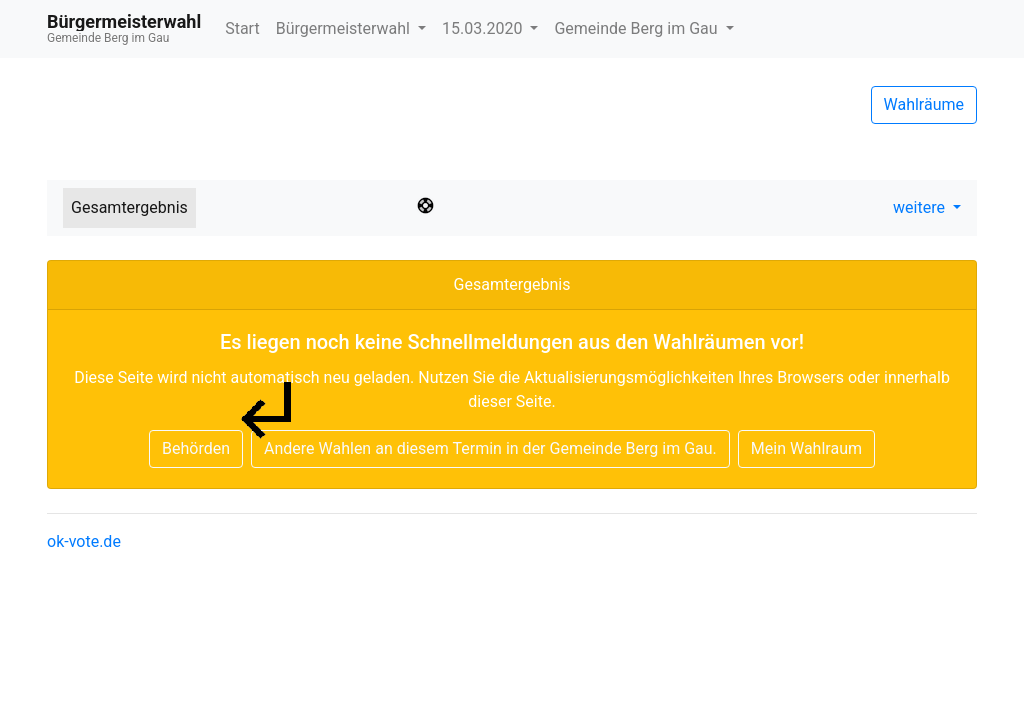  What do you see at coordinates (264, 409) in the screenshot?
I see `navigate to parent folder or directory` at bounding box center [264, 409].